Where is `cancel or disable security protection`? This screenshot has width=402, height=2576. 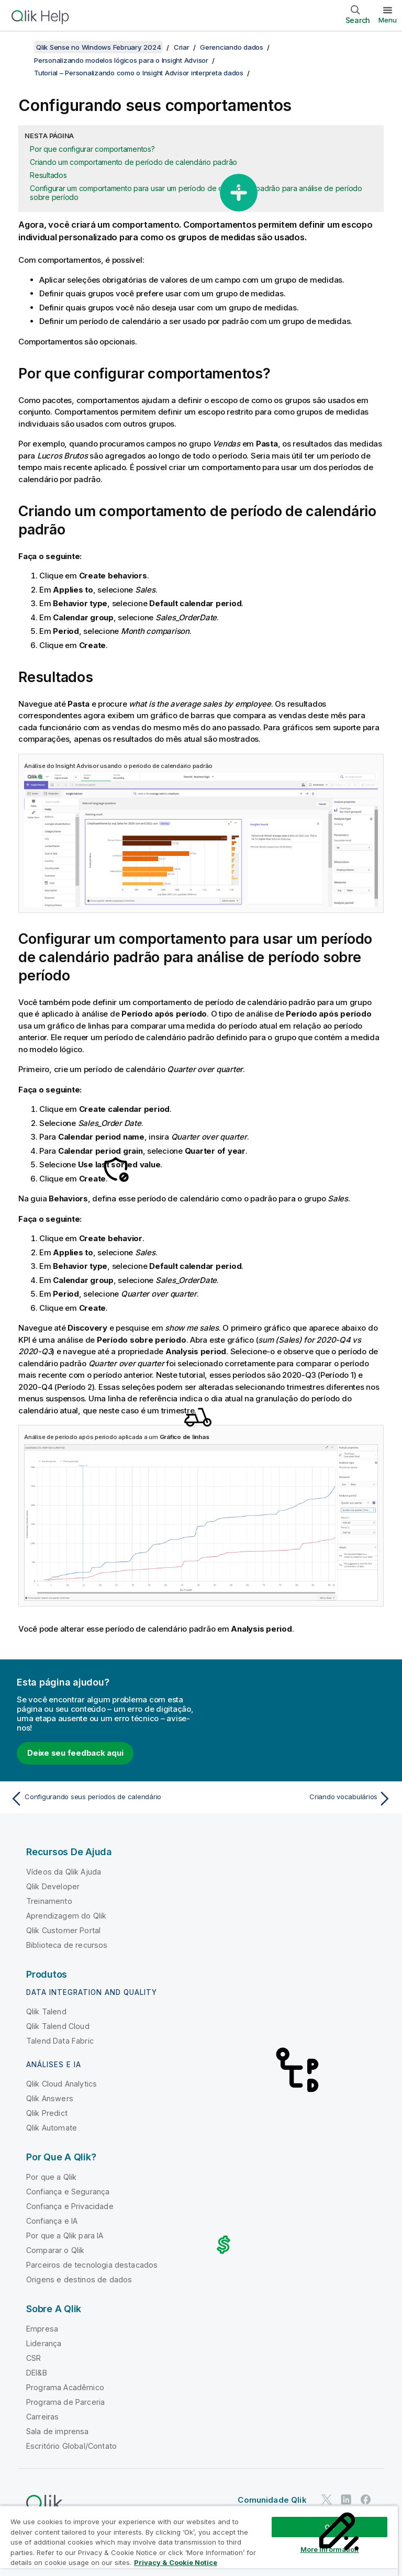
cancel or disable security protection is located at coordinates (116, 1169).